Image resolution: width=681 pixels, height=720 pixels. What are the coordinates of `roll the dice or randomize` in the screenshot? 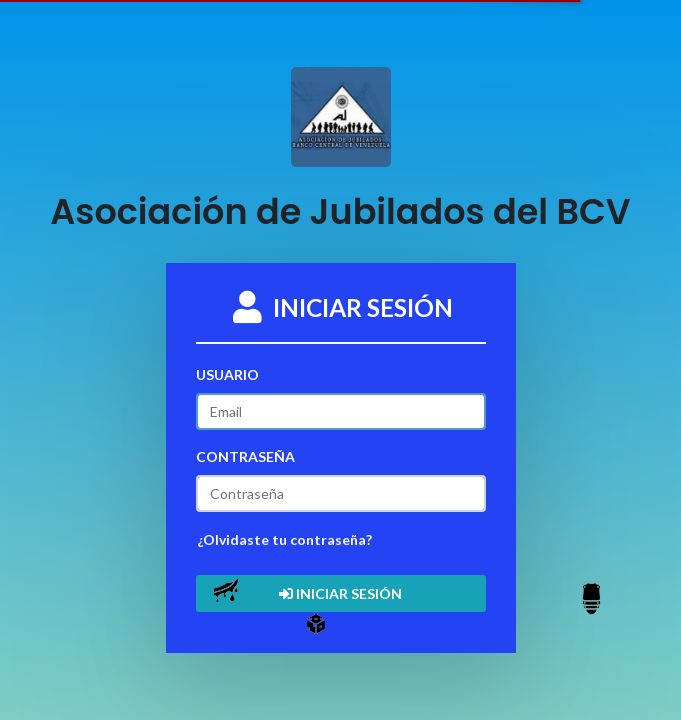 It's located at (316, 624).